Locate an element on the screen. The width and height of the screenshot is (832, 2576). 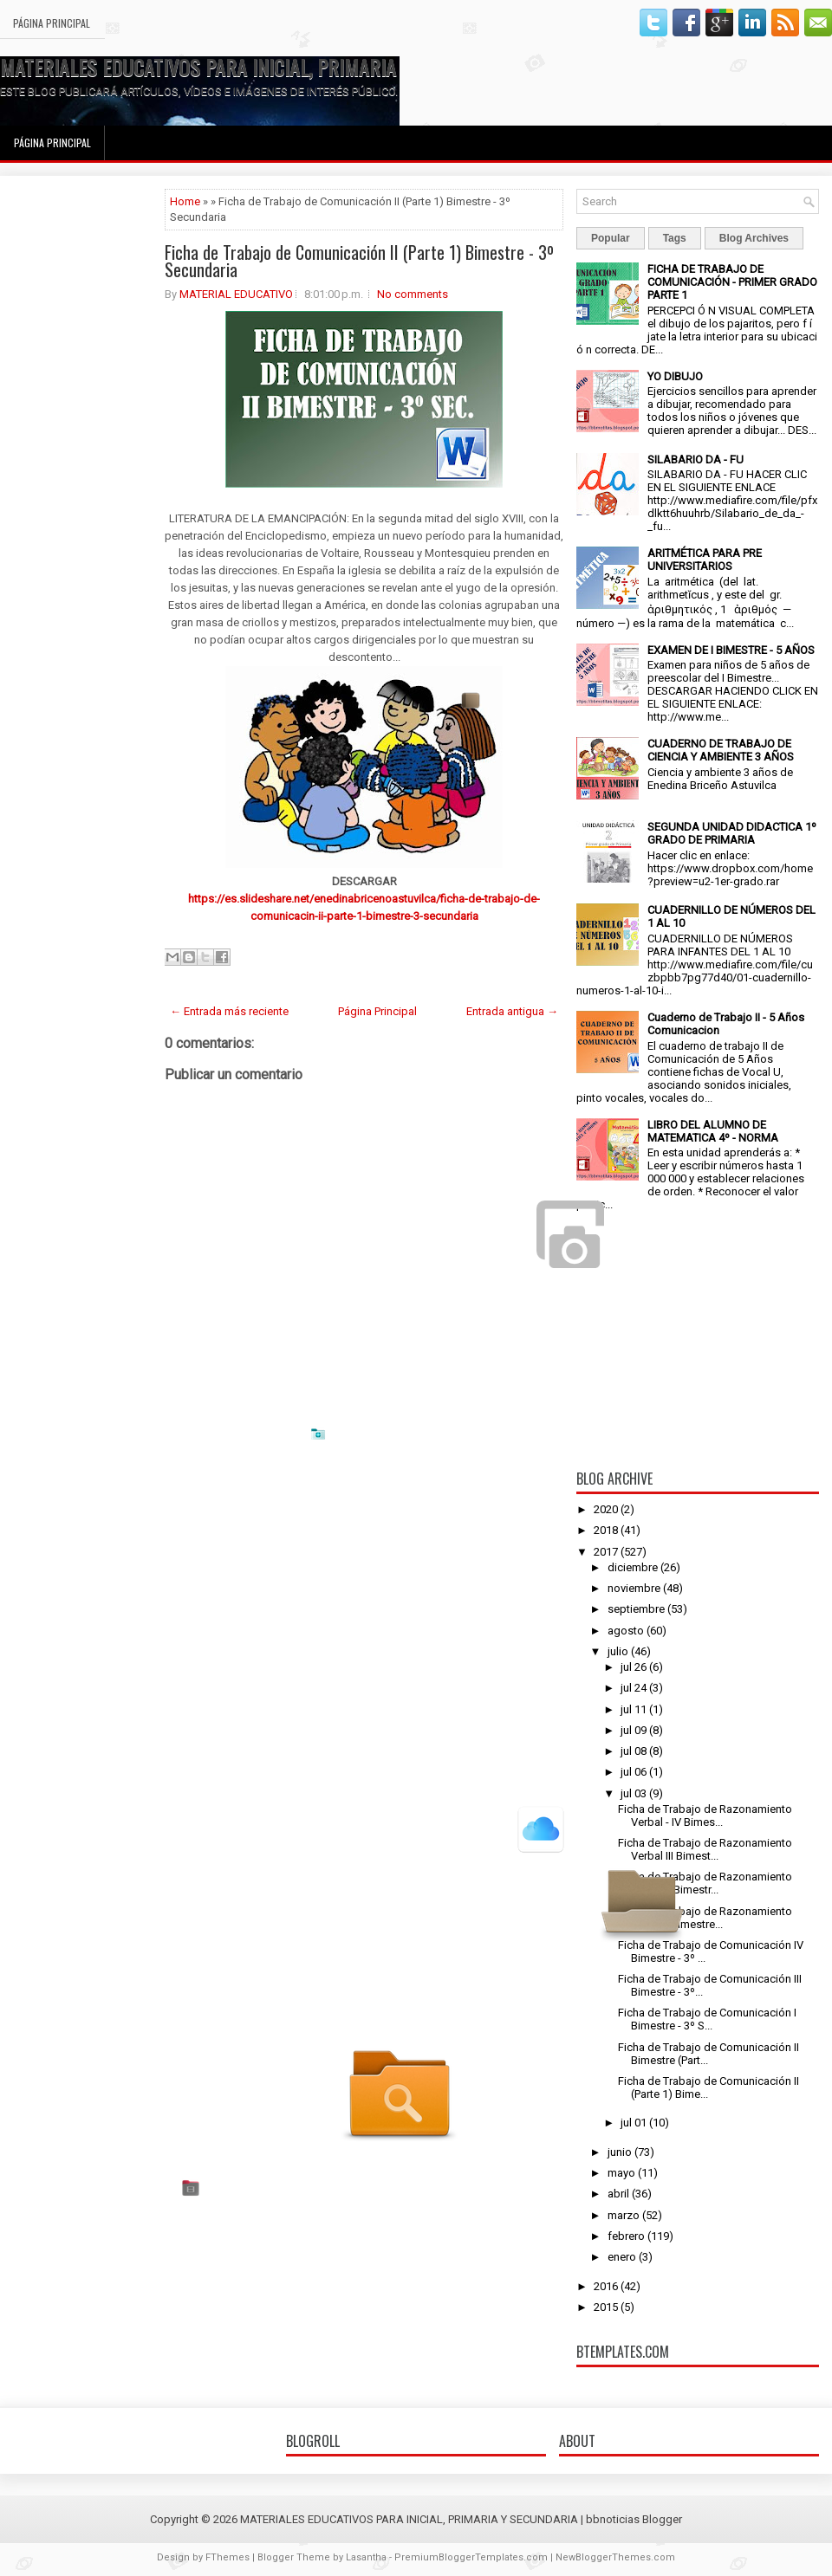
open videos folder is located at coordinates (191, 2188).